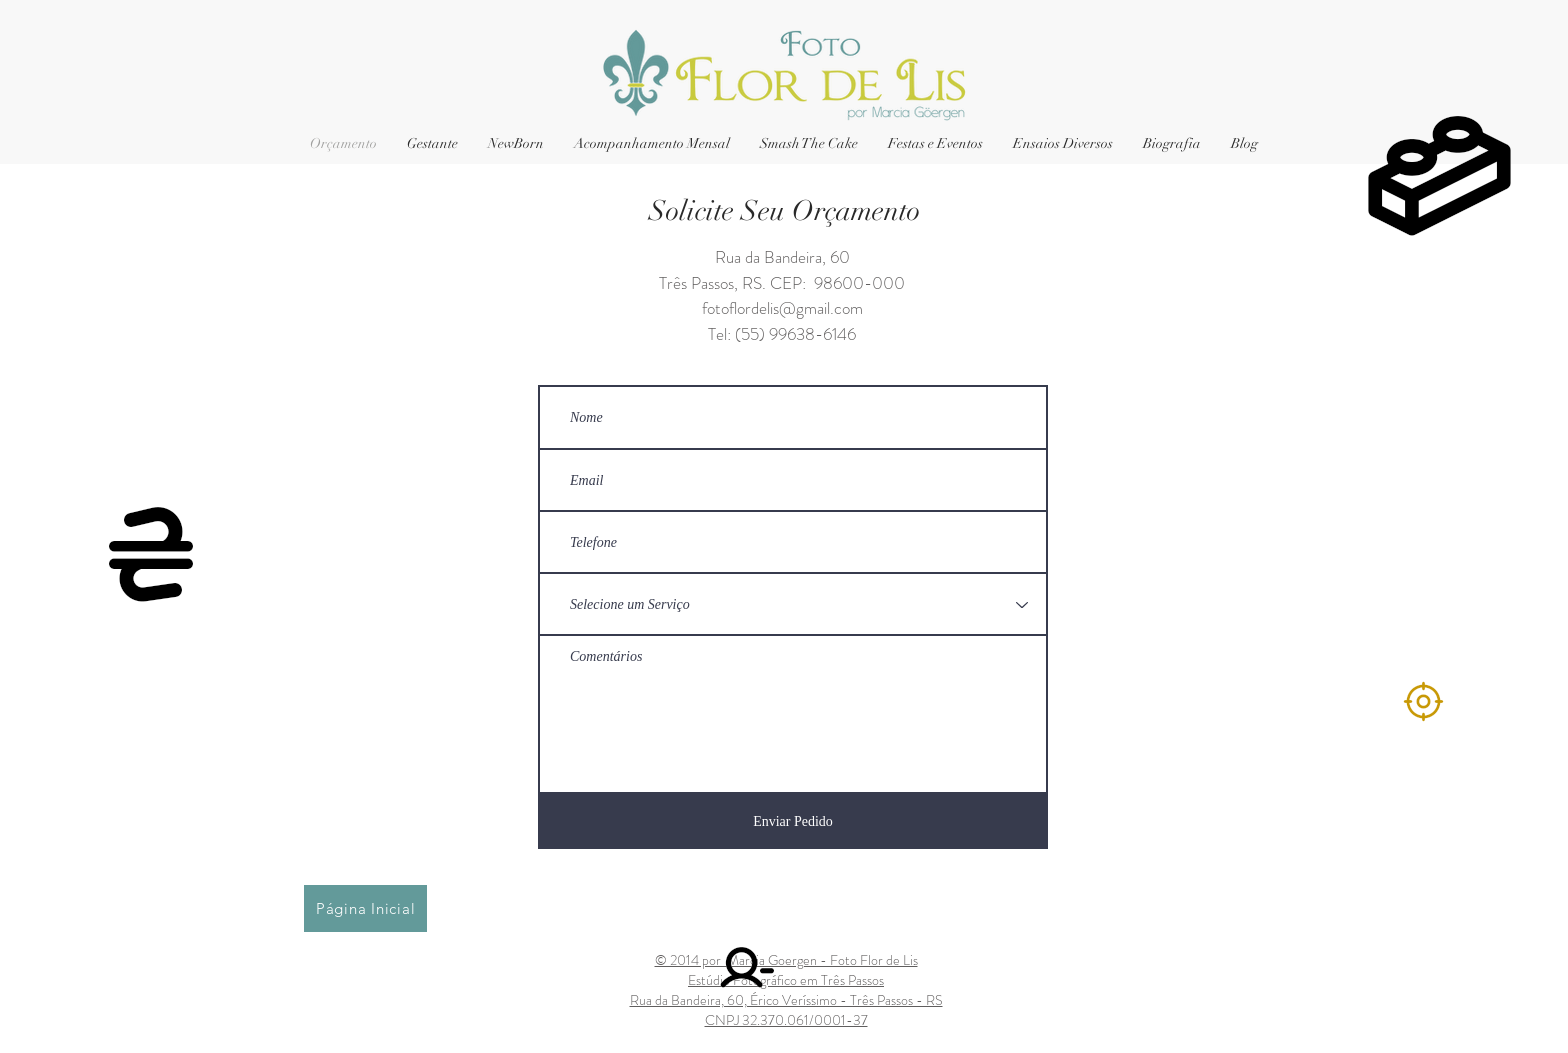 The height and width of the screenshot is (1053, 1568). I want to click on access building blocks or modular components, so click(1439, 173).